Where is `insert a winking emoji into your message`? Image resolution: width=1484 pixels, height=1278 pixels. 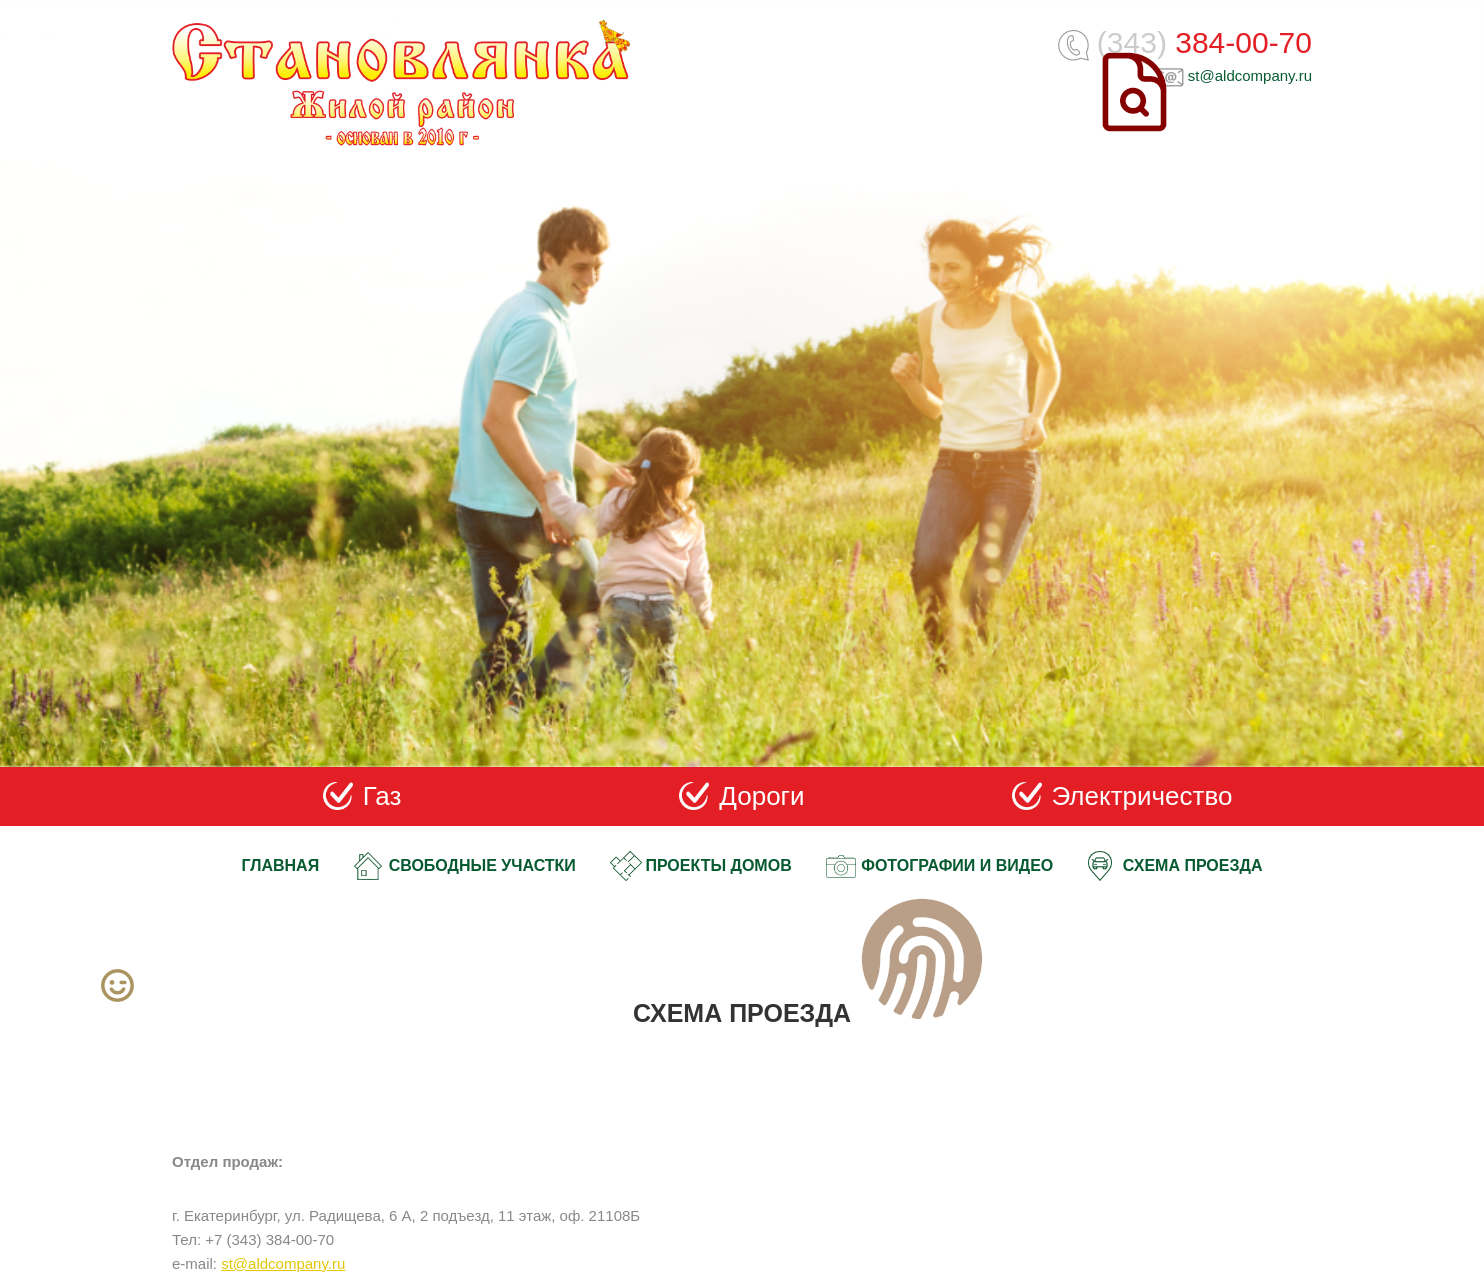
insert a winking emoji into your message is located at coordinates (117, 985).